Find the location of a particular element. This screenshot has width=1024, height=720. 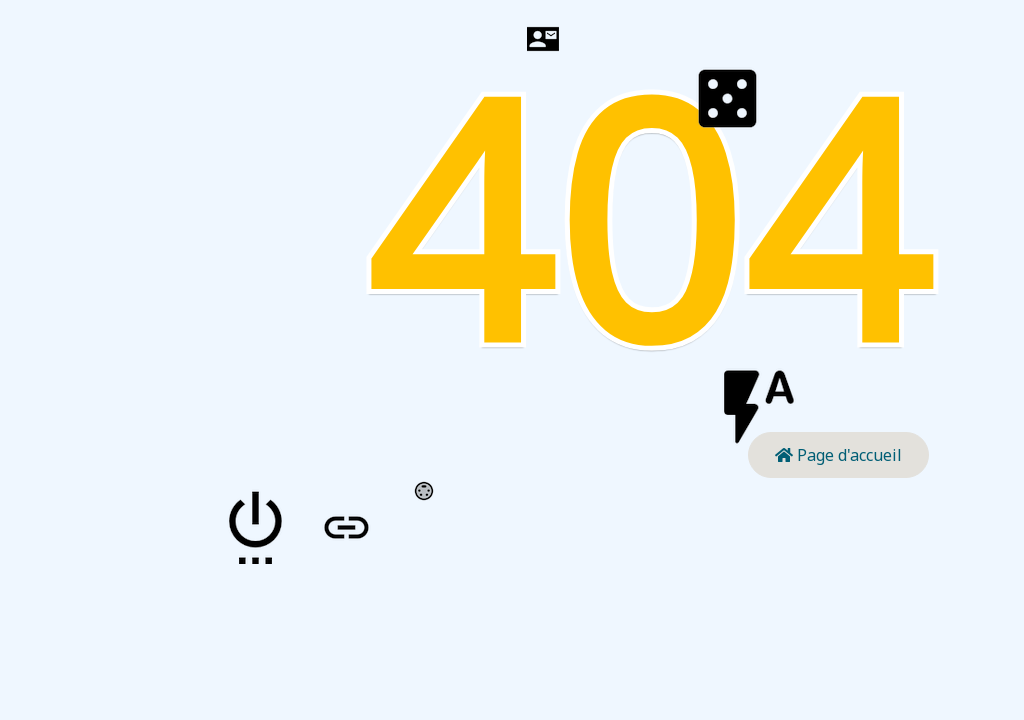

access contact information via email is located at coordinates (543, 39).